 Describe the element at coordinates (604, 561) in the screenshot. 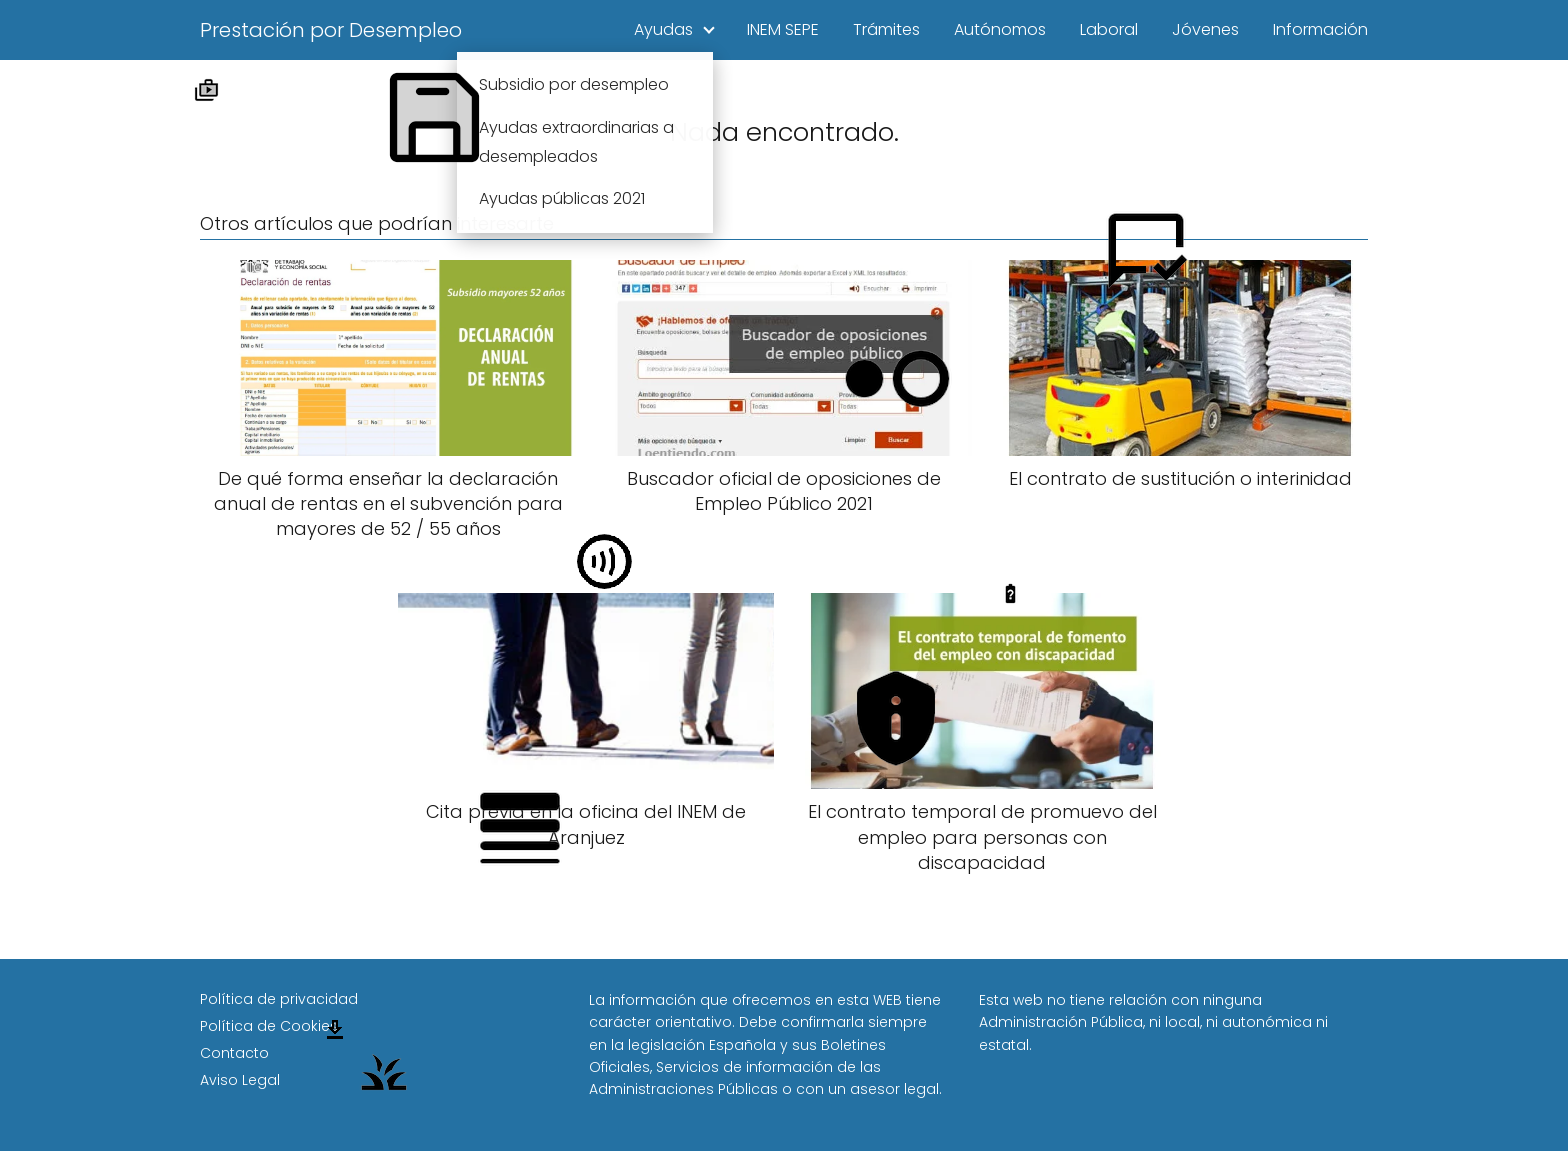

I see `tap to pay with contactless payment` at that location.